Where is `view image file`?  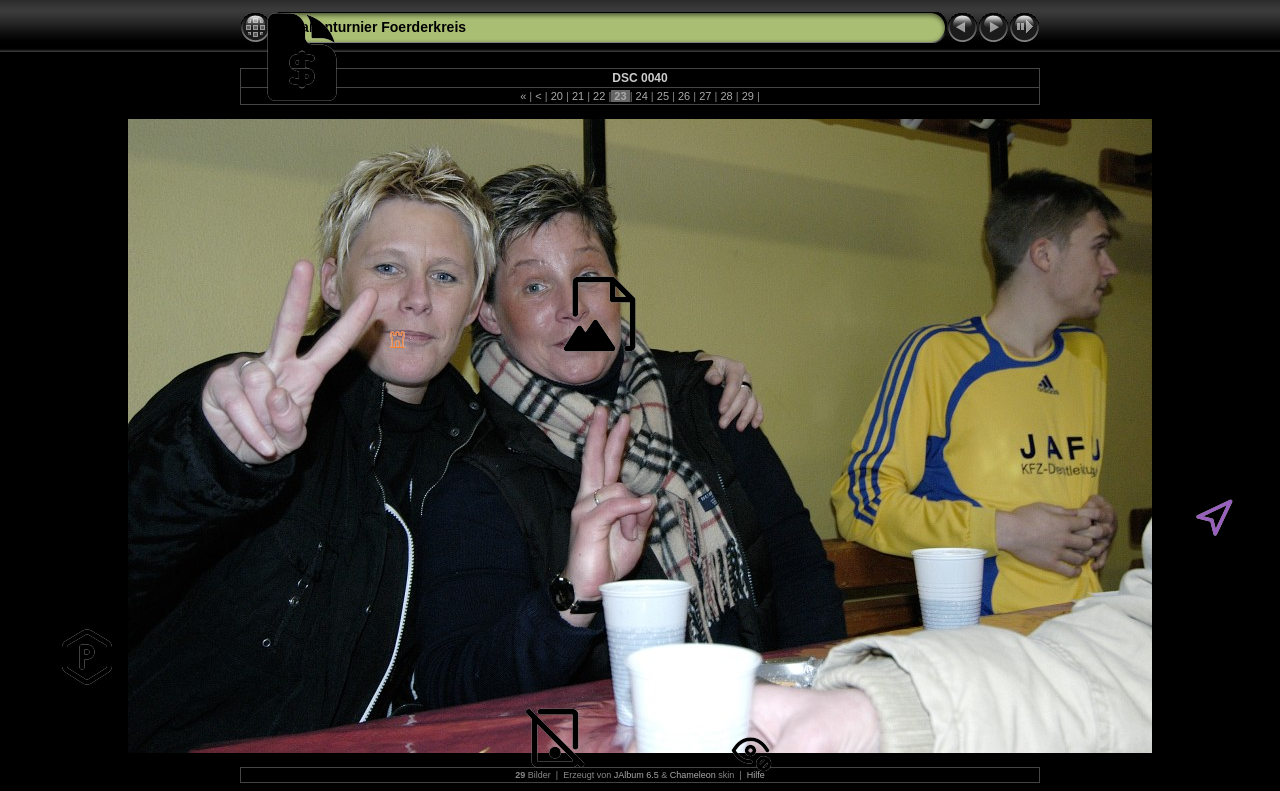 view image file is located at coordinates (604, 314).